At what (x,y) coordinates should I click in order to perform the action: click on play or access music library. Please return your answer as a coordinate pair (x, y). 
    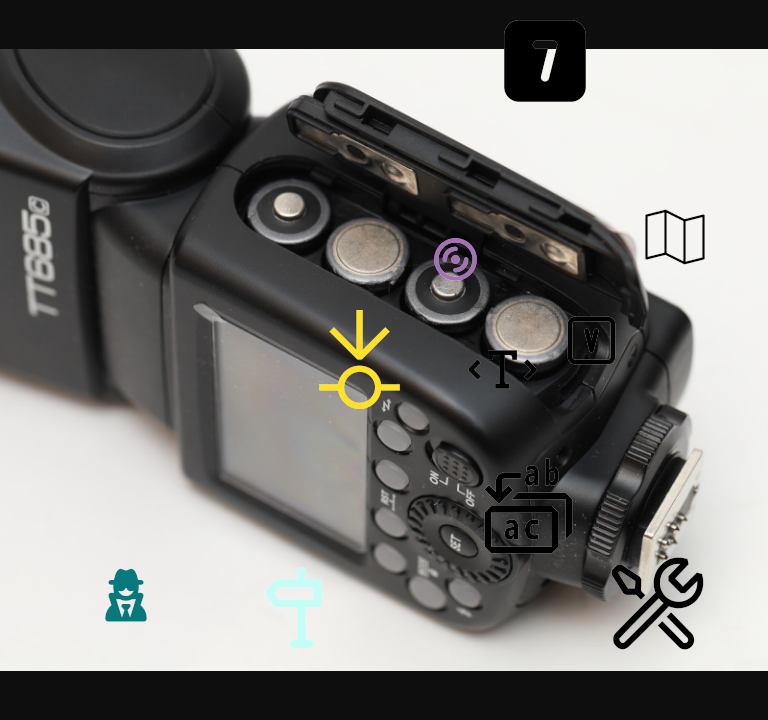
    Looking at the image, I should click on (455, 259).